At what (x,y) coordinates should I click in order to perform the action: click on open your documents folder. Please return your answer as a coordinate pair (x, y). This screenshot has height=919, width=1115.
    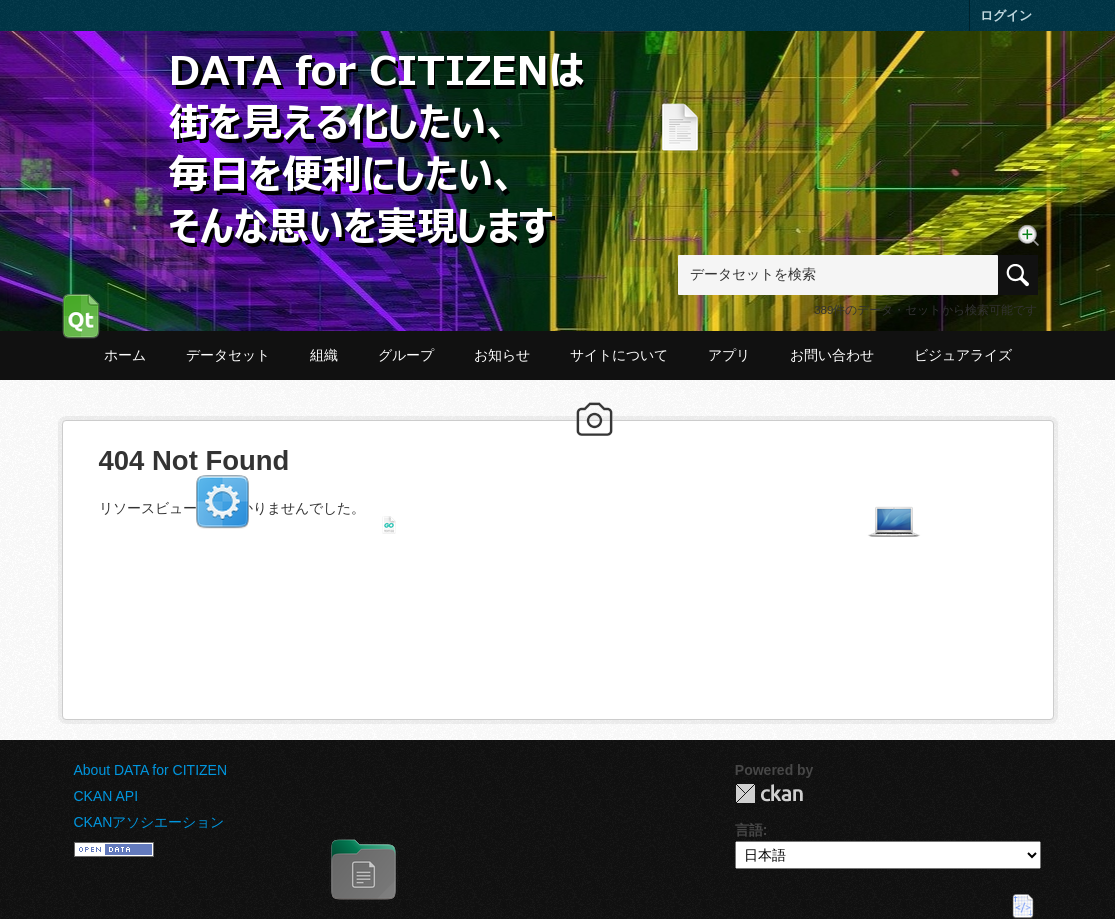
    Looking at the image, I should click on (363, 869).